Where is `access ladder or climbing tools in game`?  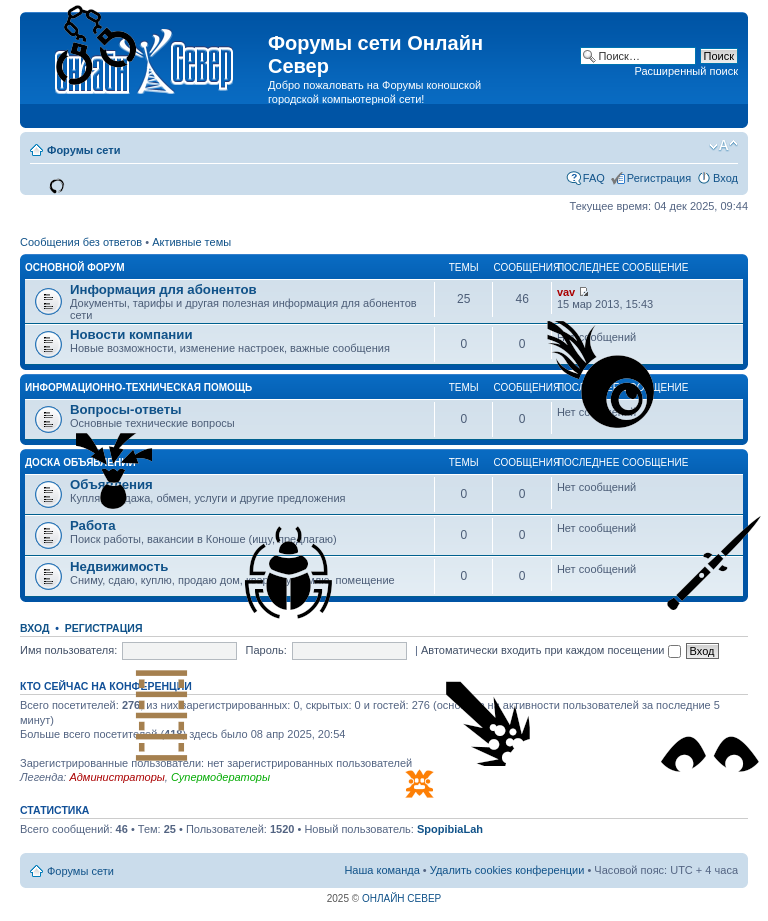
access ladder or climbing tools in game is located at coordinates (161, 715).